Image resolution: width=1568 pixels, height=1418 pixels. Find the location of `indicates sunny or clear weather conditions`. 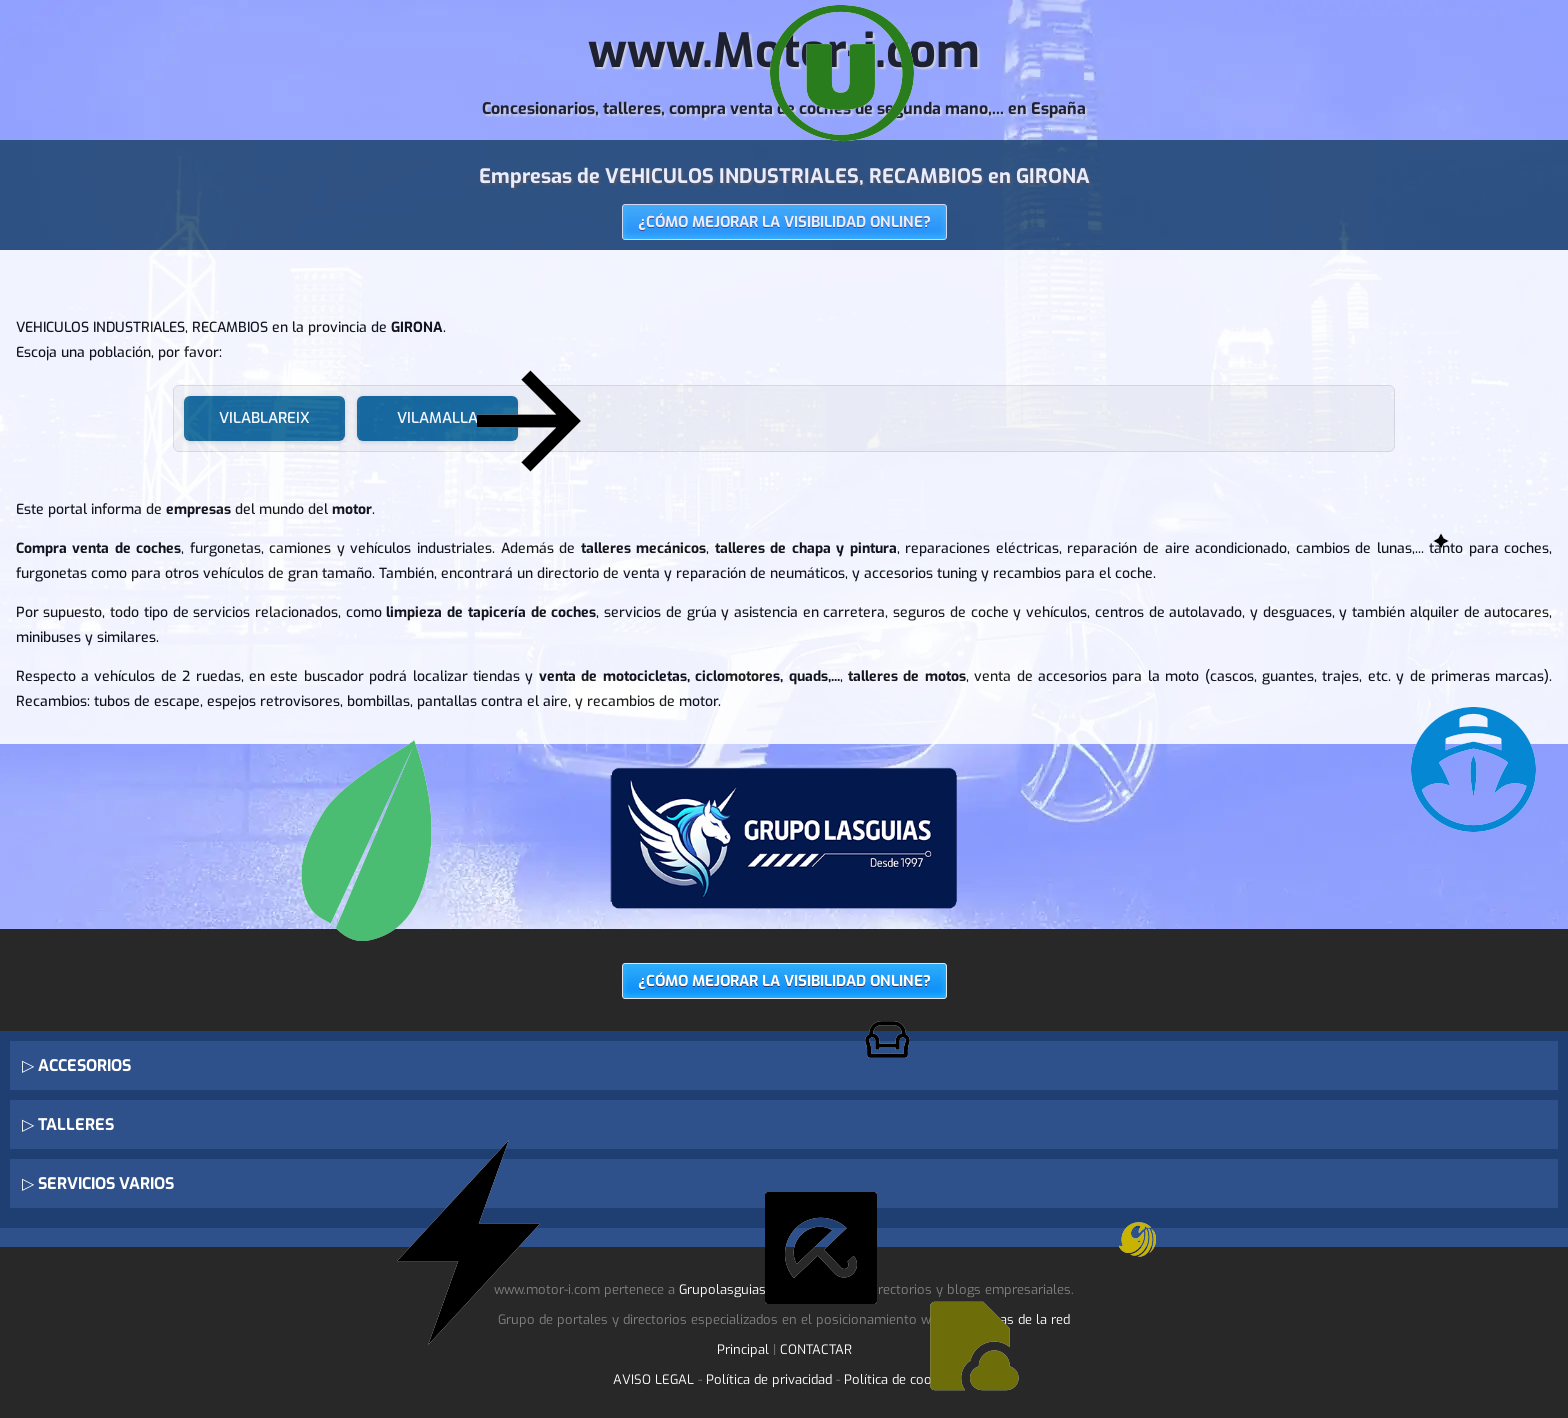

indicates sunny or clear weather conditions is located at coordinates (1441, 541).